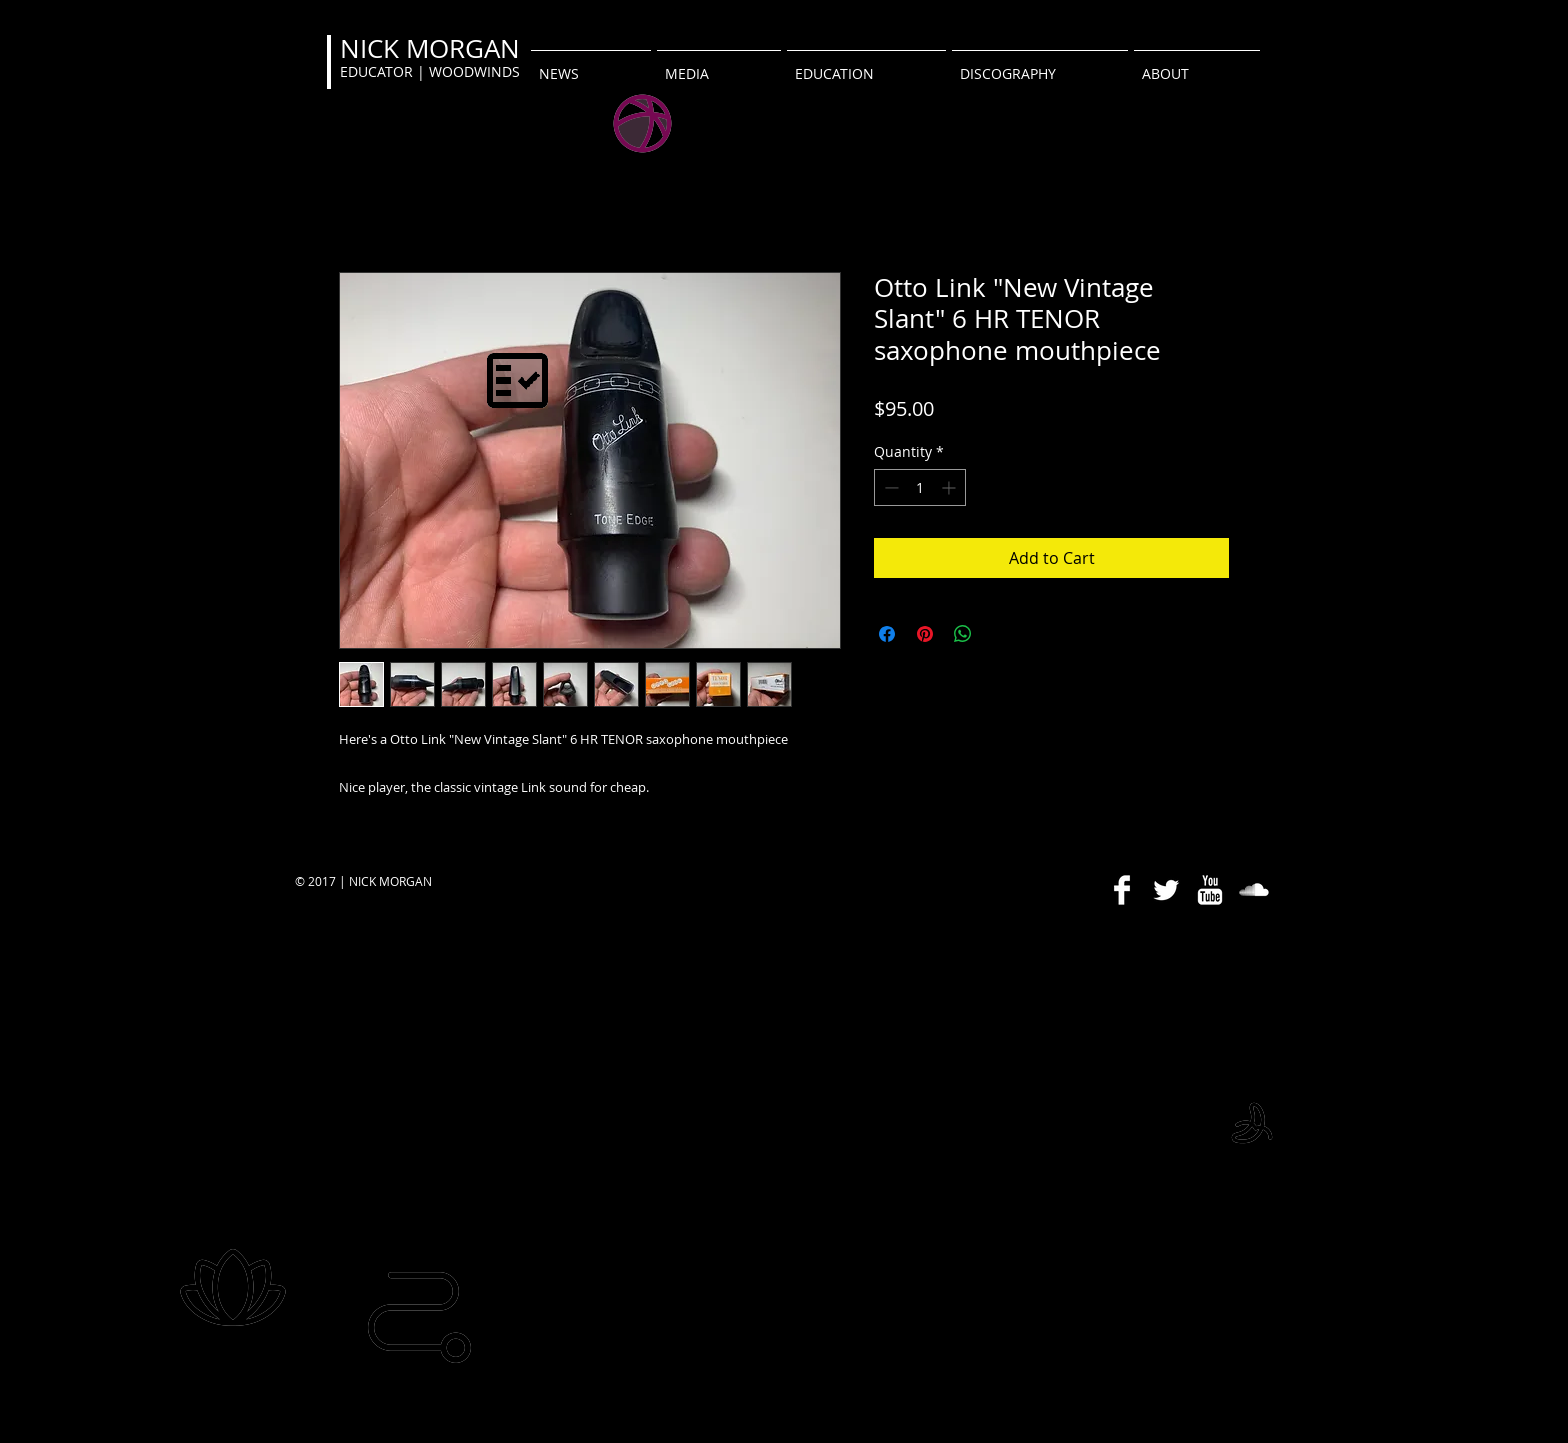  I want to click on access meditation or mindfulness features, so click(233, 1291).